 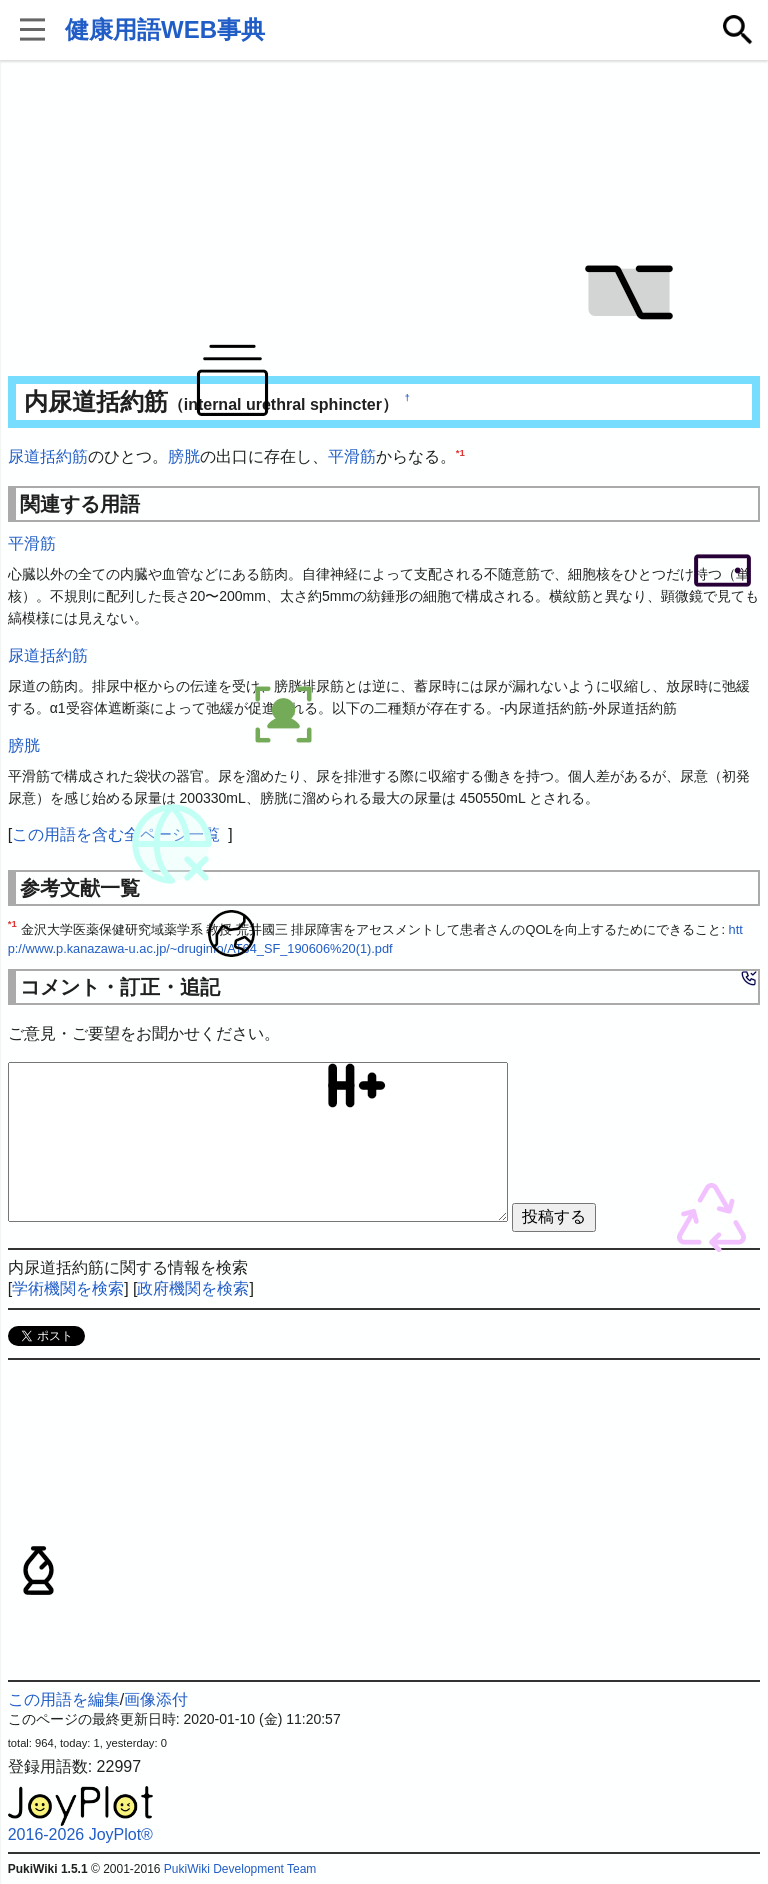 What do you see at coordinates (629, 289) in the screenshot?
I see `access keyboard option or modifier key` at bounding box center [629, 289].